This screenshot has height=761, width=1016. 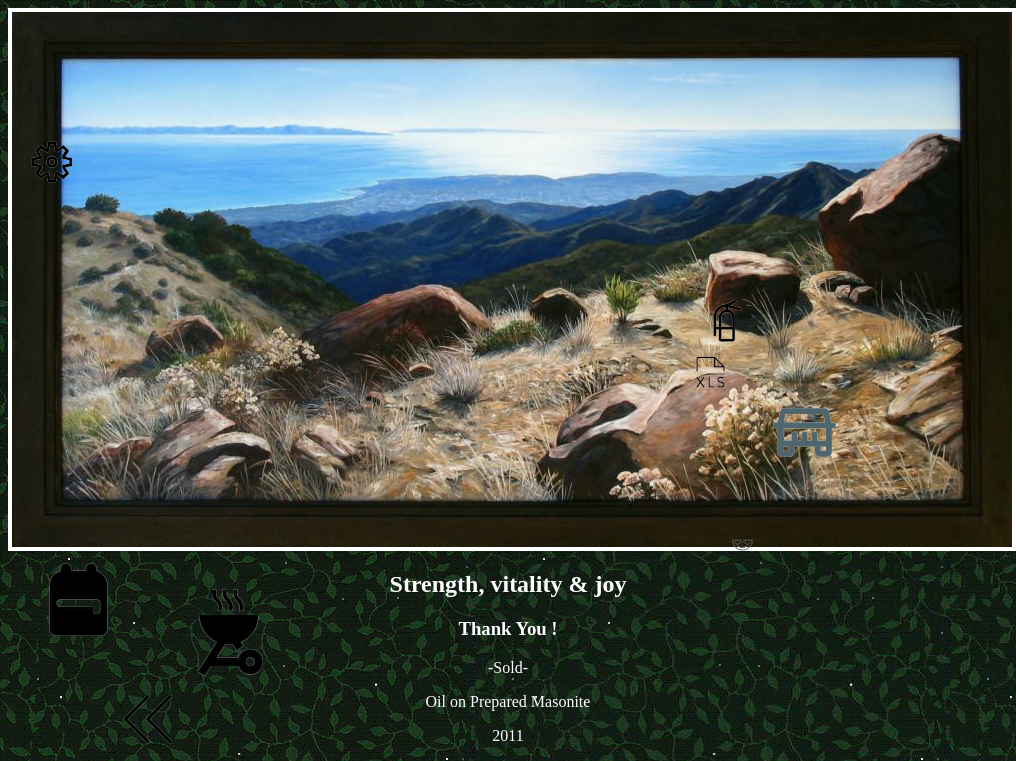 I want to click on access settings or preferences, so click(x=52, y=162).